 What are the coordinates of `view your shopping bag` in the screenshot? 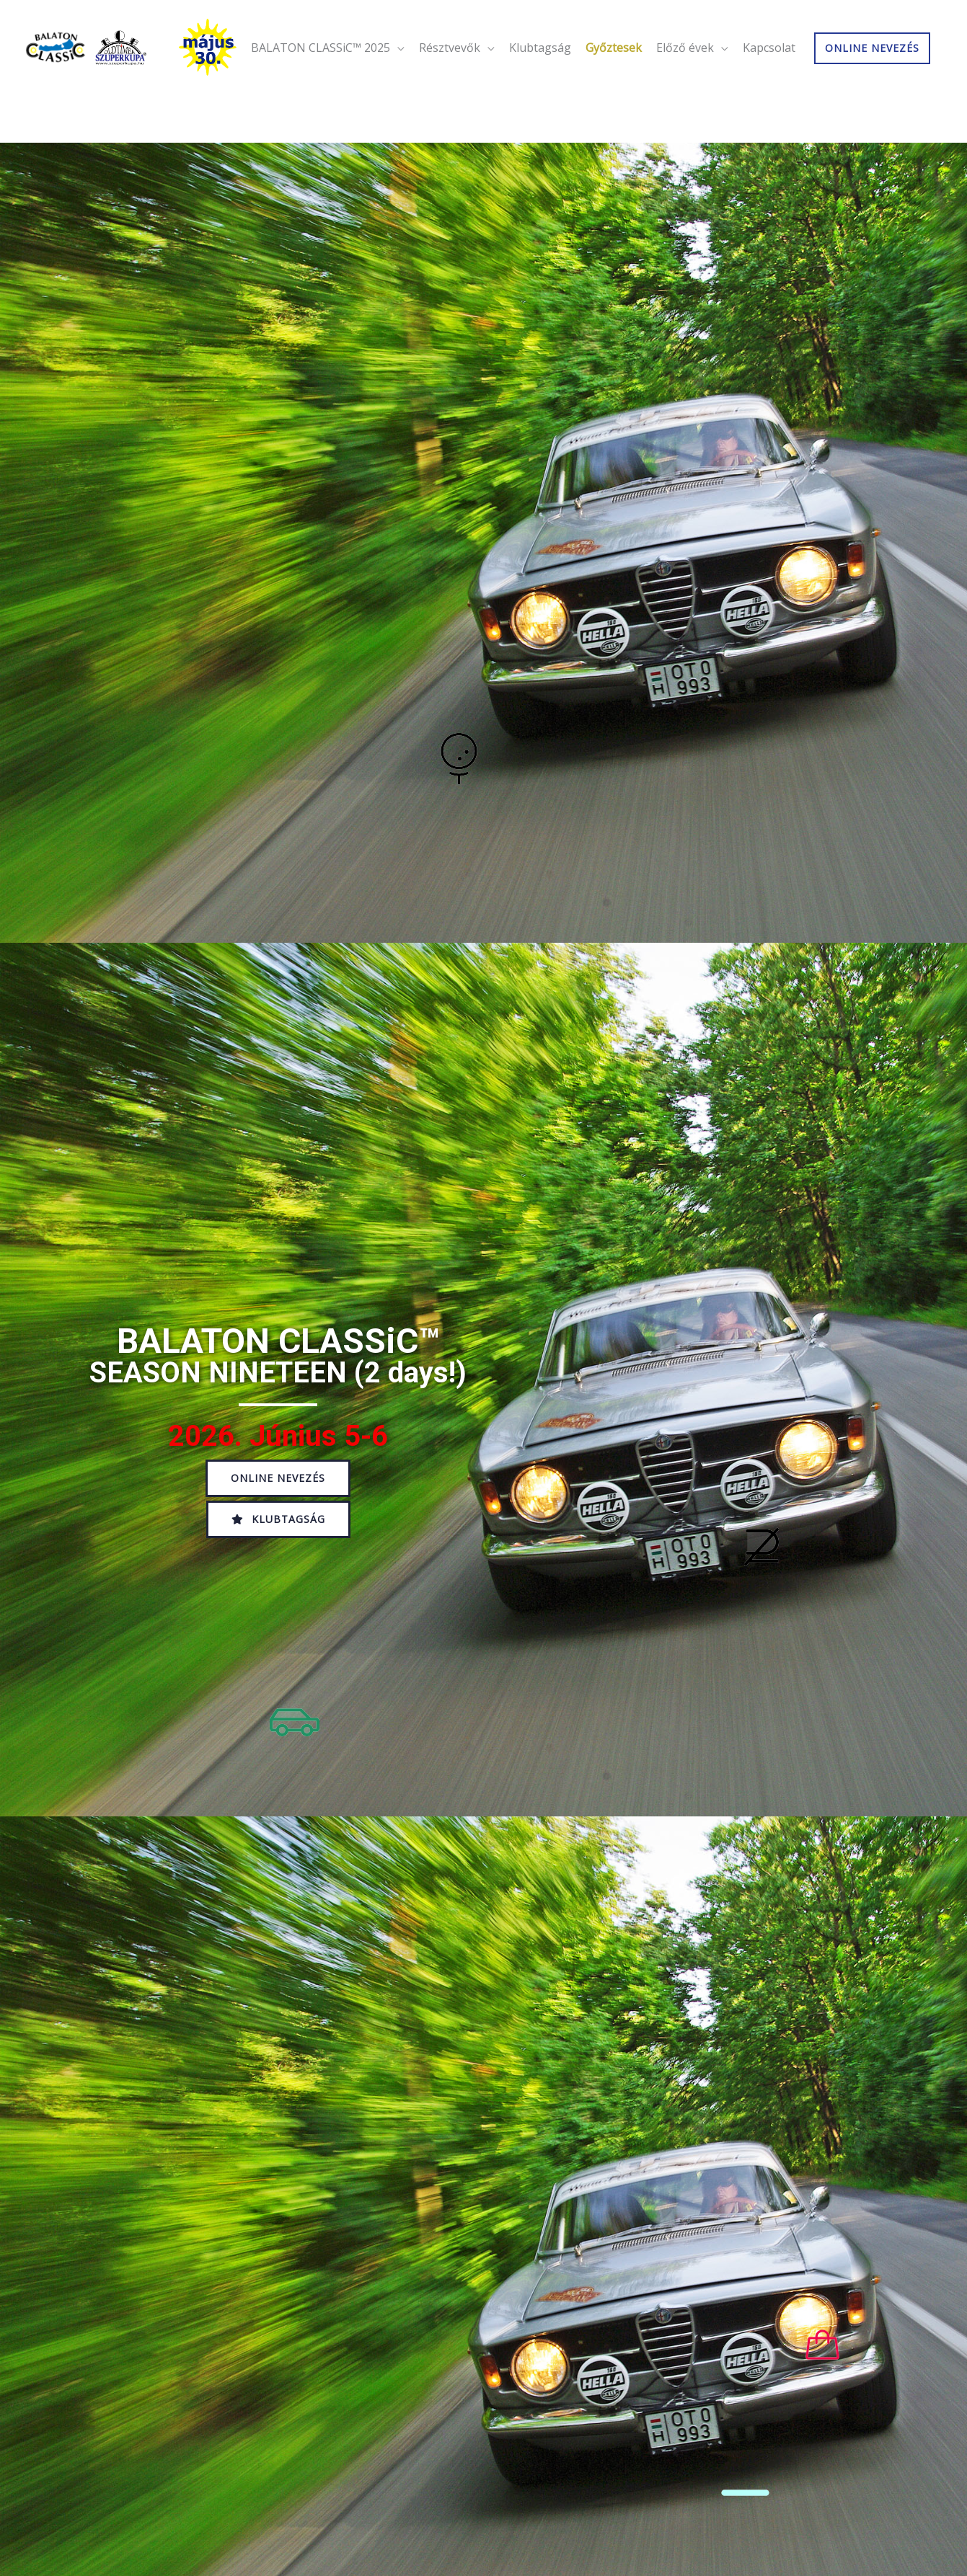 It's located at (822, 2346).